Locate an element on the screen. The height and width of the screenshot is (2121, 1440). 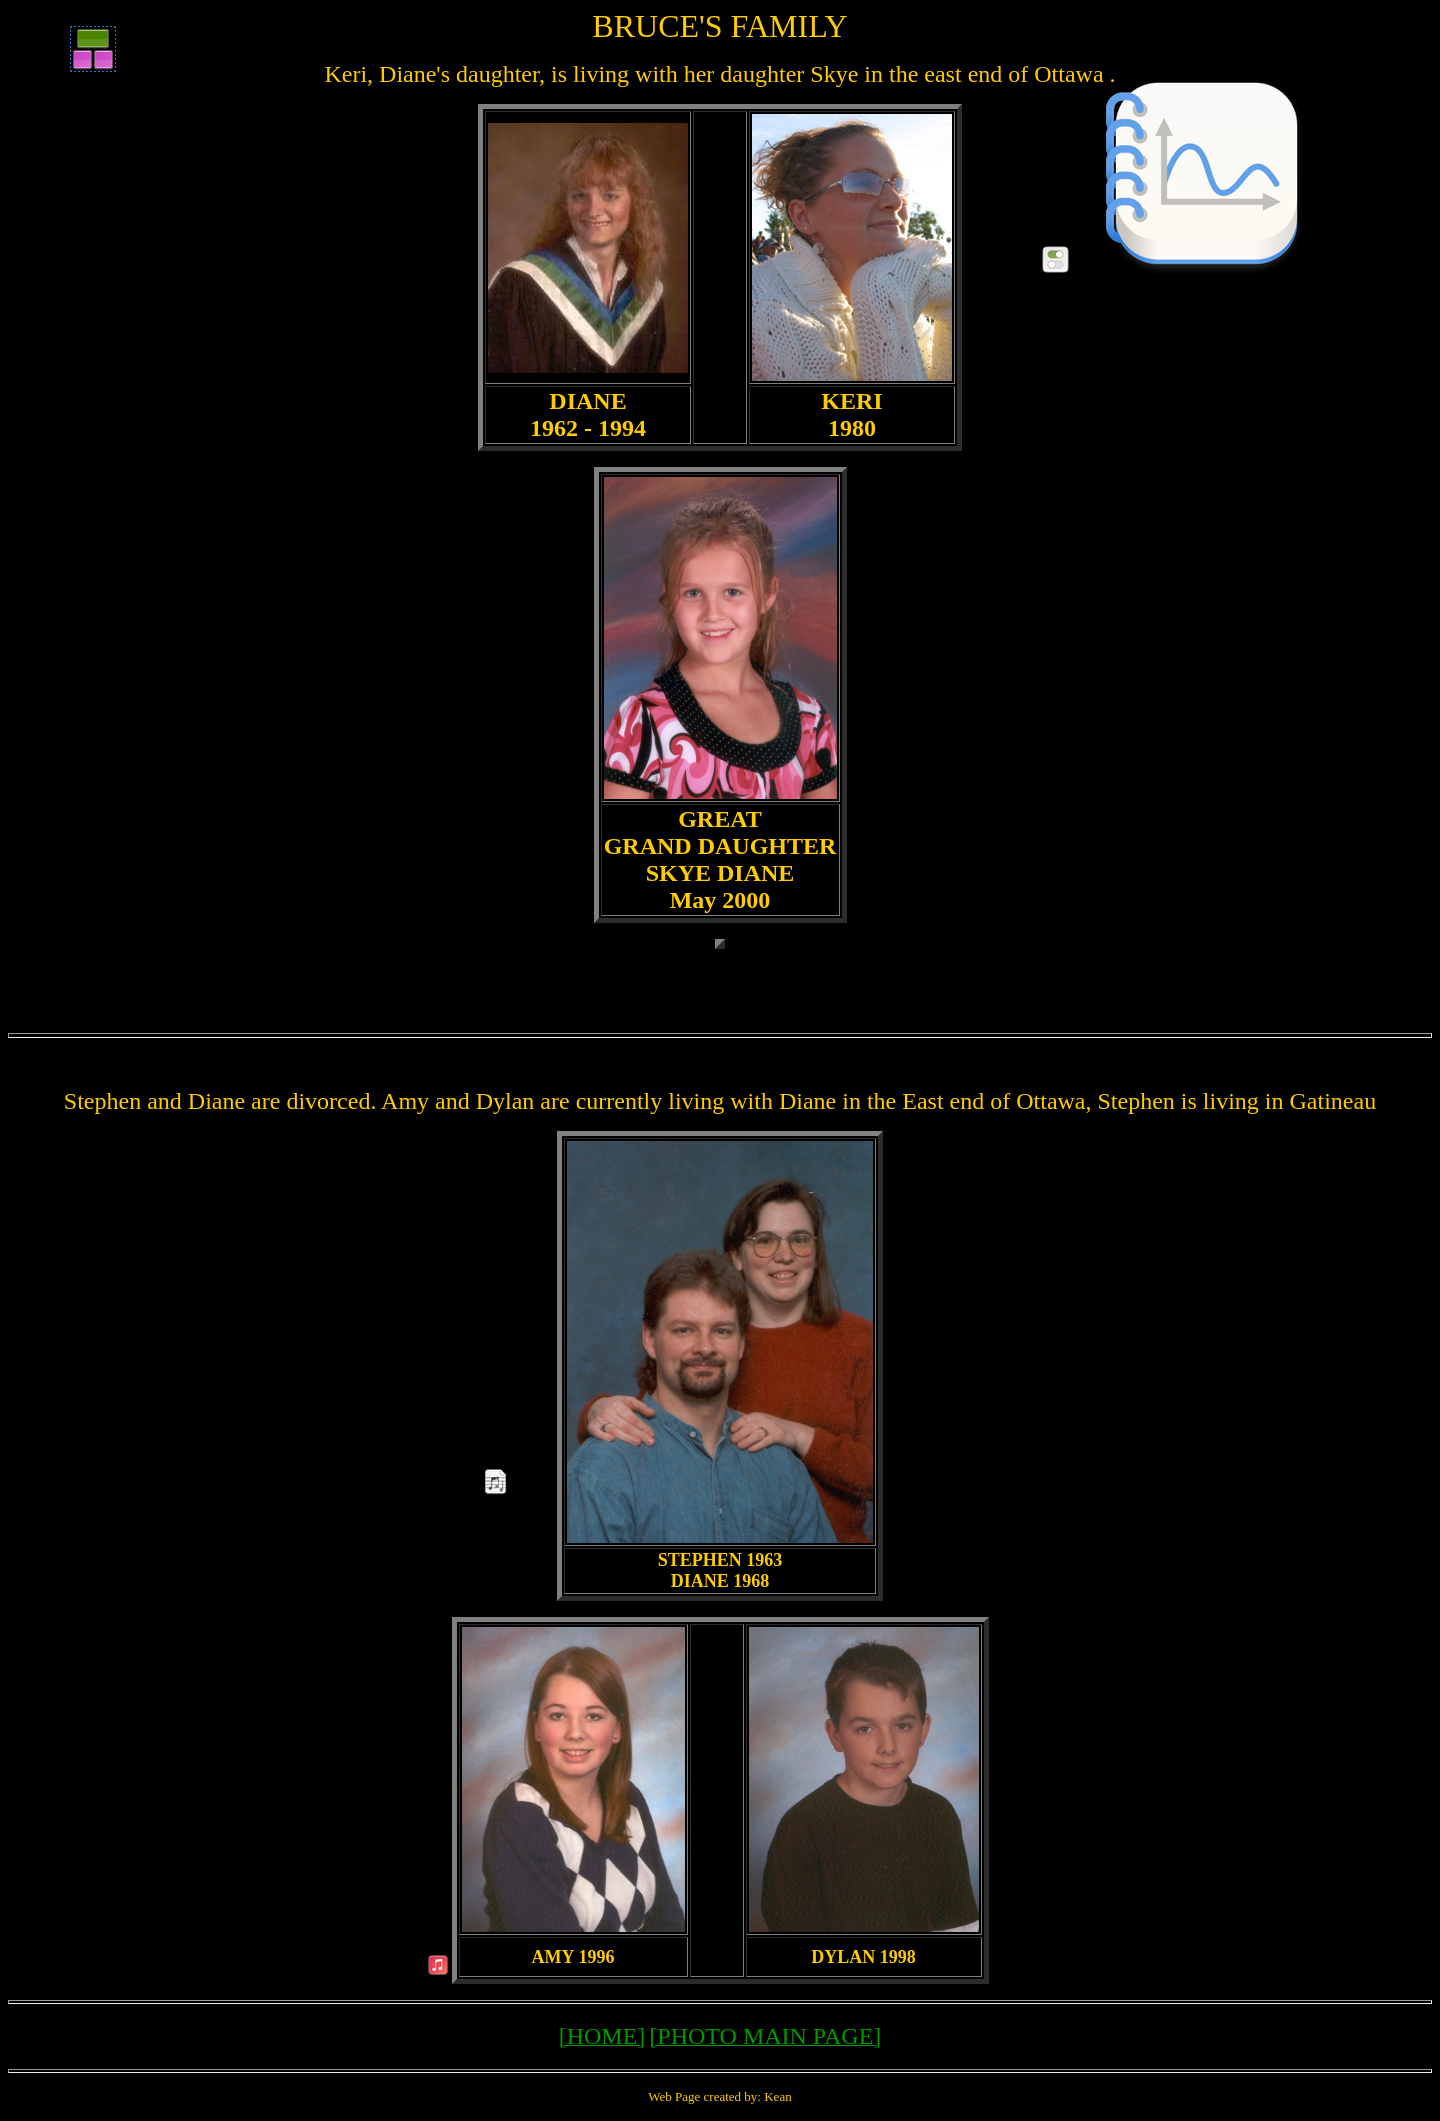
open gnome tweaks settings is located at coordinates (1055, 259).